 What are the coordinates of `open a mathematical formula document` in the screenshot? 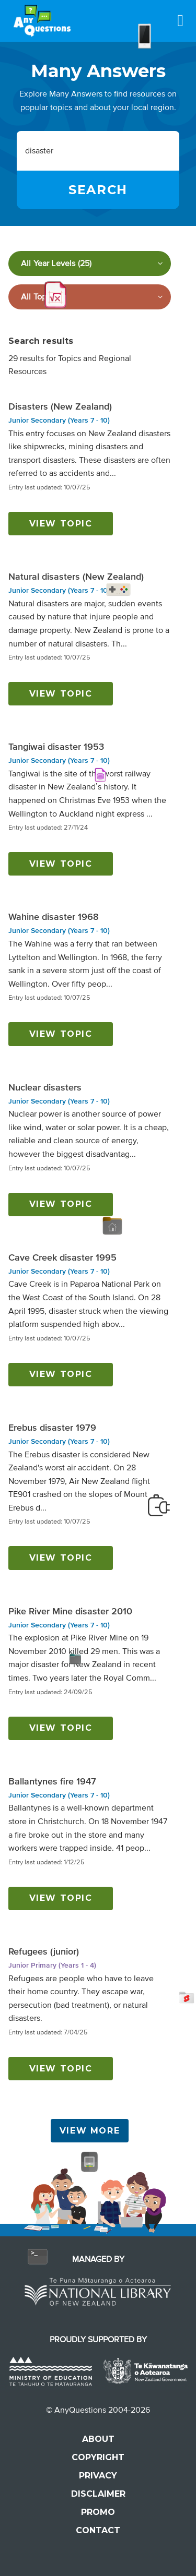 It's located at (55, 295).